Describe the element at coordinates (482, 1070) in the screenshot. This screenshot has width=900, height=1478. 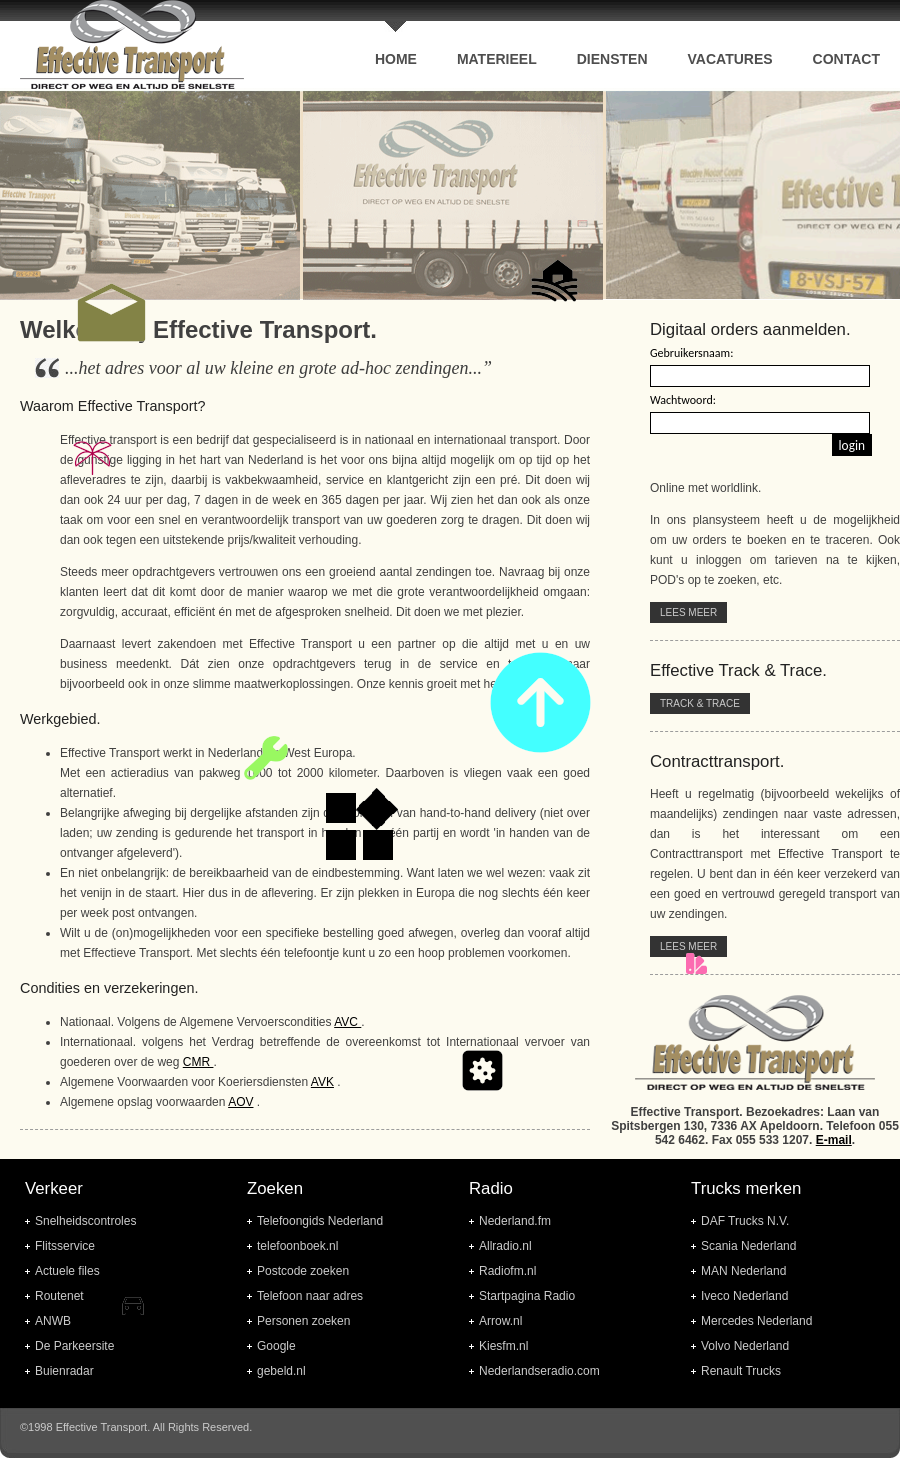
I see `indicates virus or malware detected` at that location.